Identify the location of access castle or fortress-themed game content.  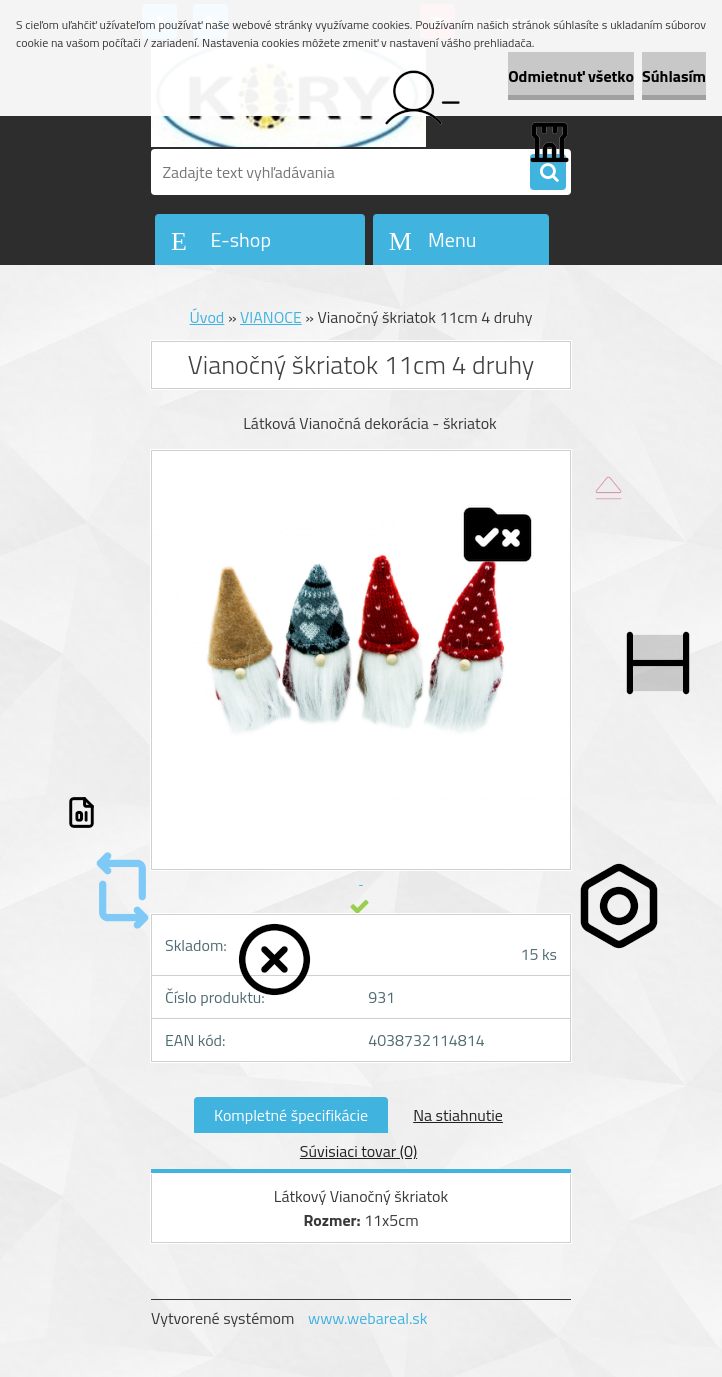
(549, 141).